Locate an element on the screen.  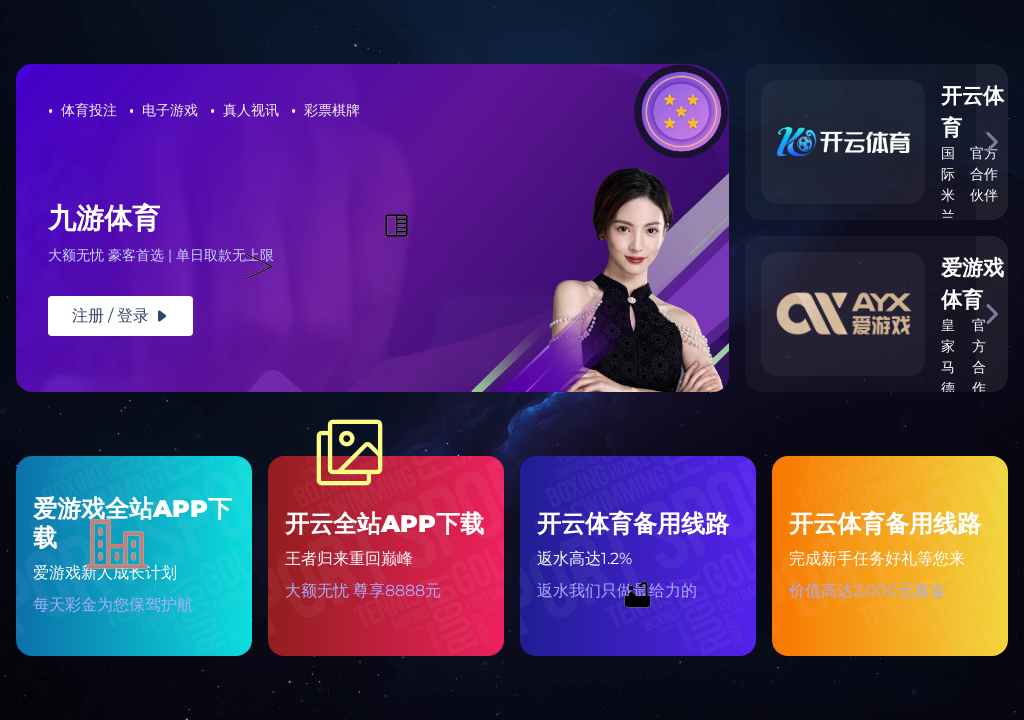
toggle between split-screen or half-view mode is located at coordinates (396, 225).